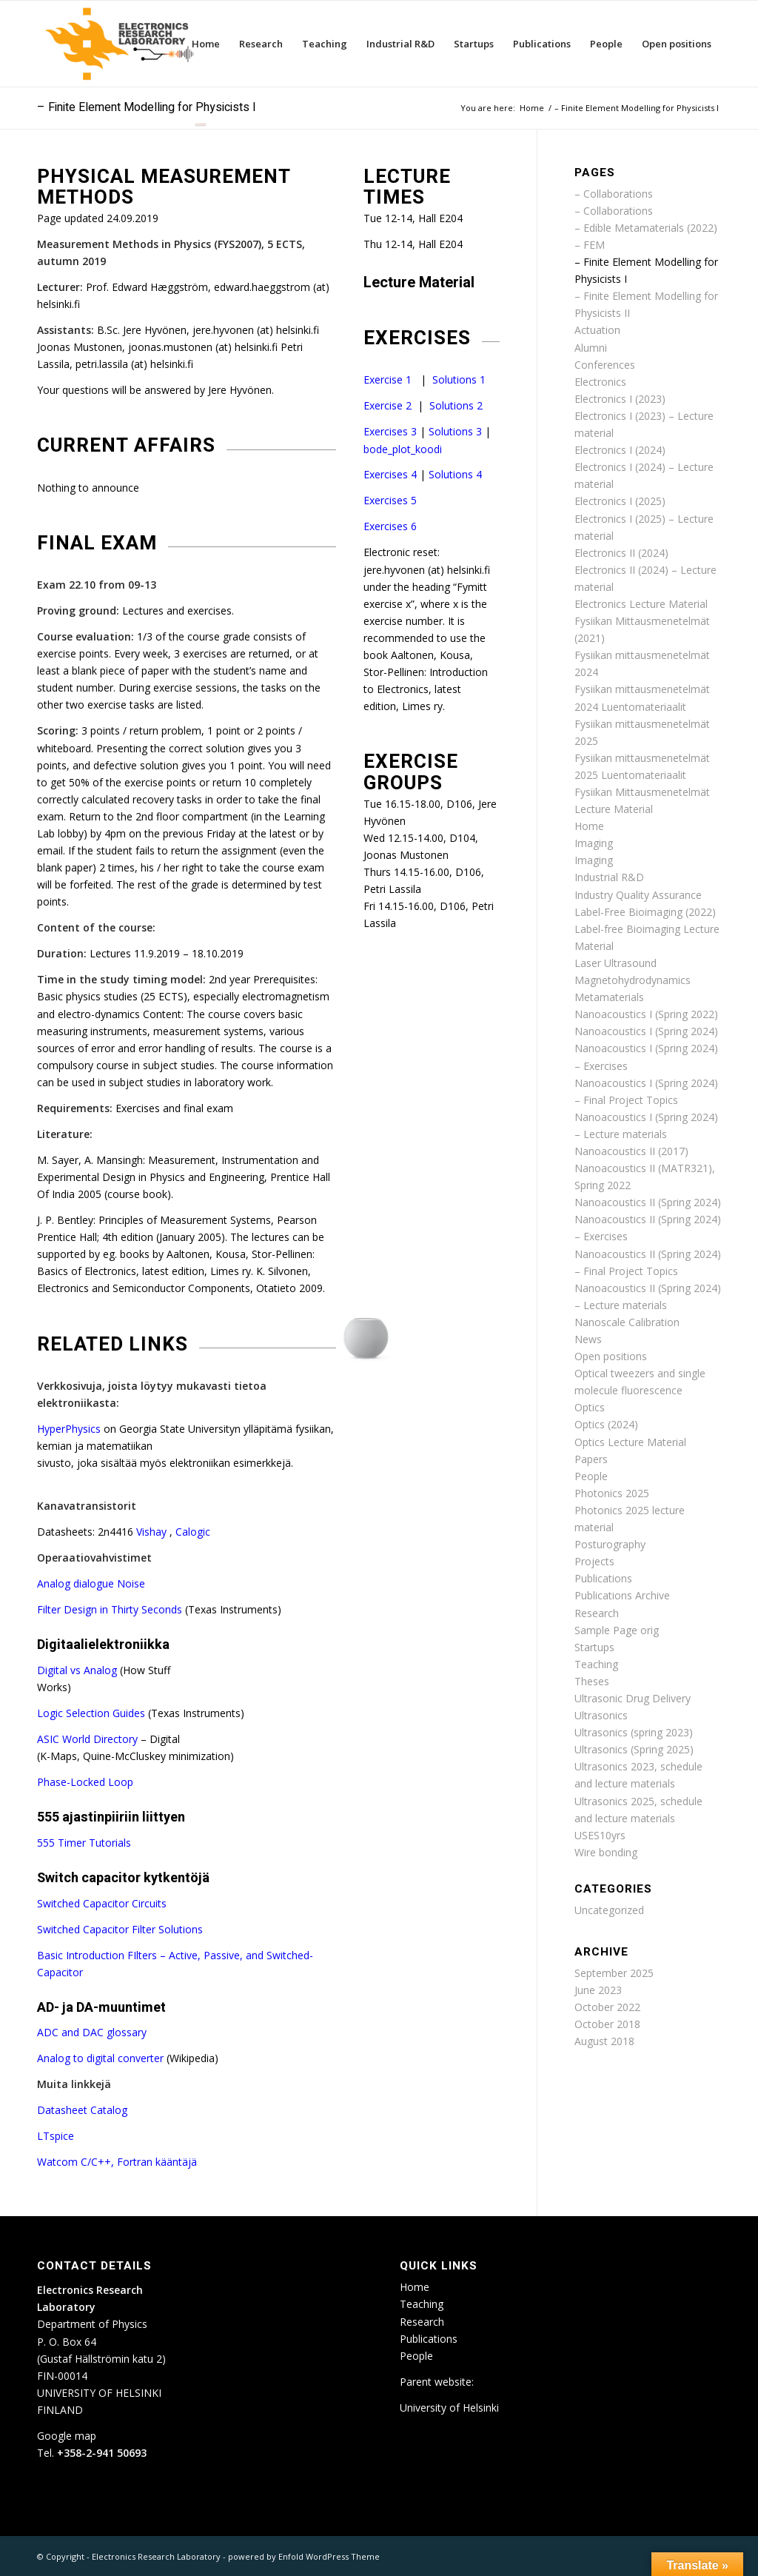  What do you see at coordinates (201, 124) in the screenshot?
I see `connect a pink bluetooth keyboard` at bounding box center [201, 124].